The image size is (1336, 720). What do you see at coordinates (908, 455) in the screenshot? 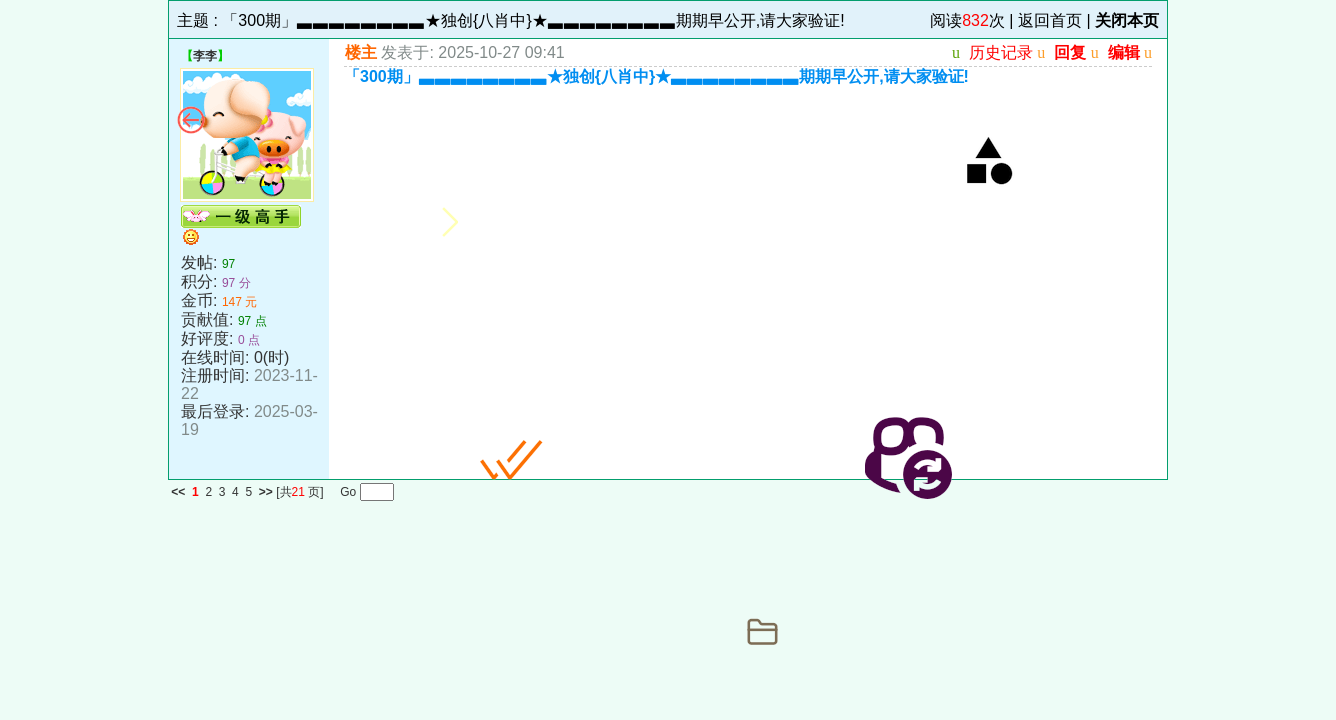
I see `copilot is processing your request` at bounding box center [908, 455].